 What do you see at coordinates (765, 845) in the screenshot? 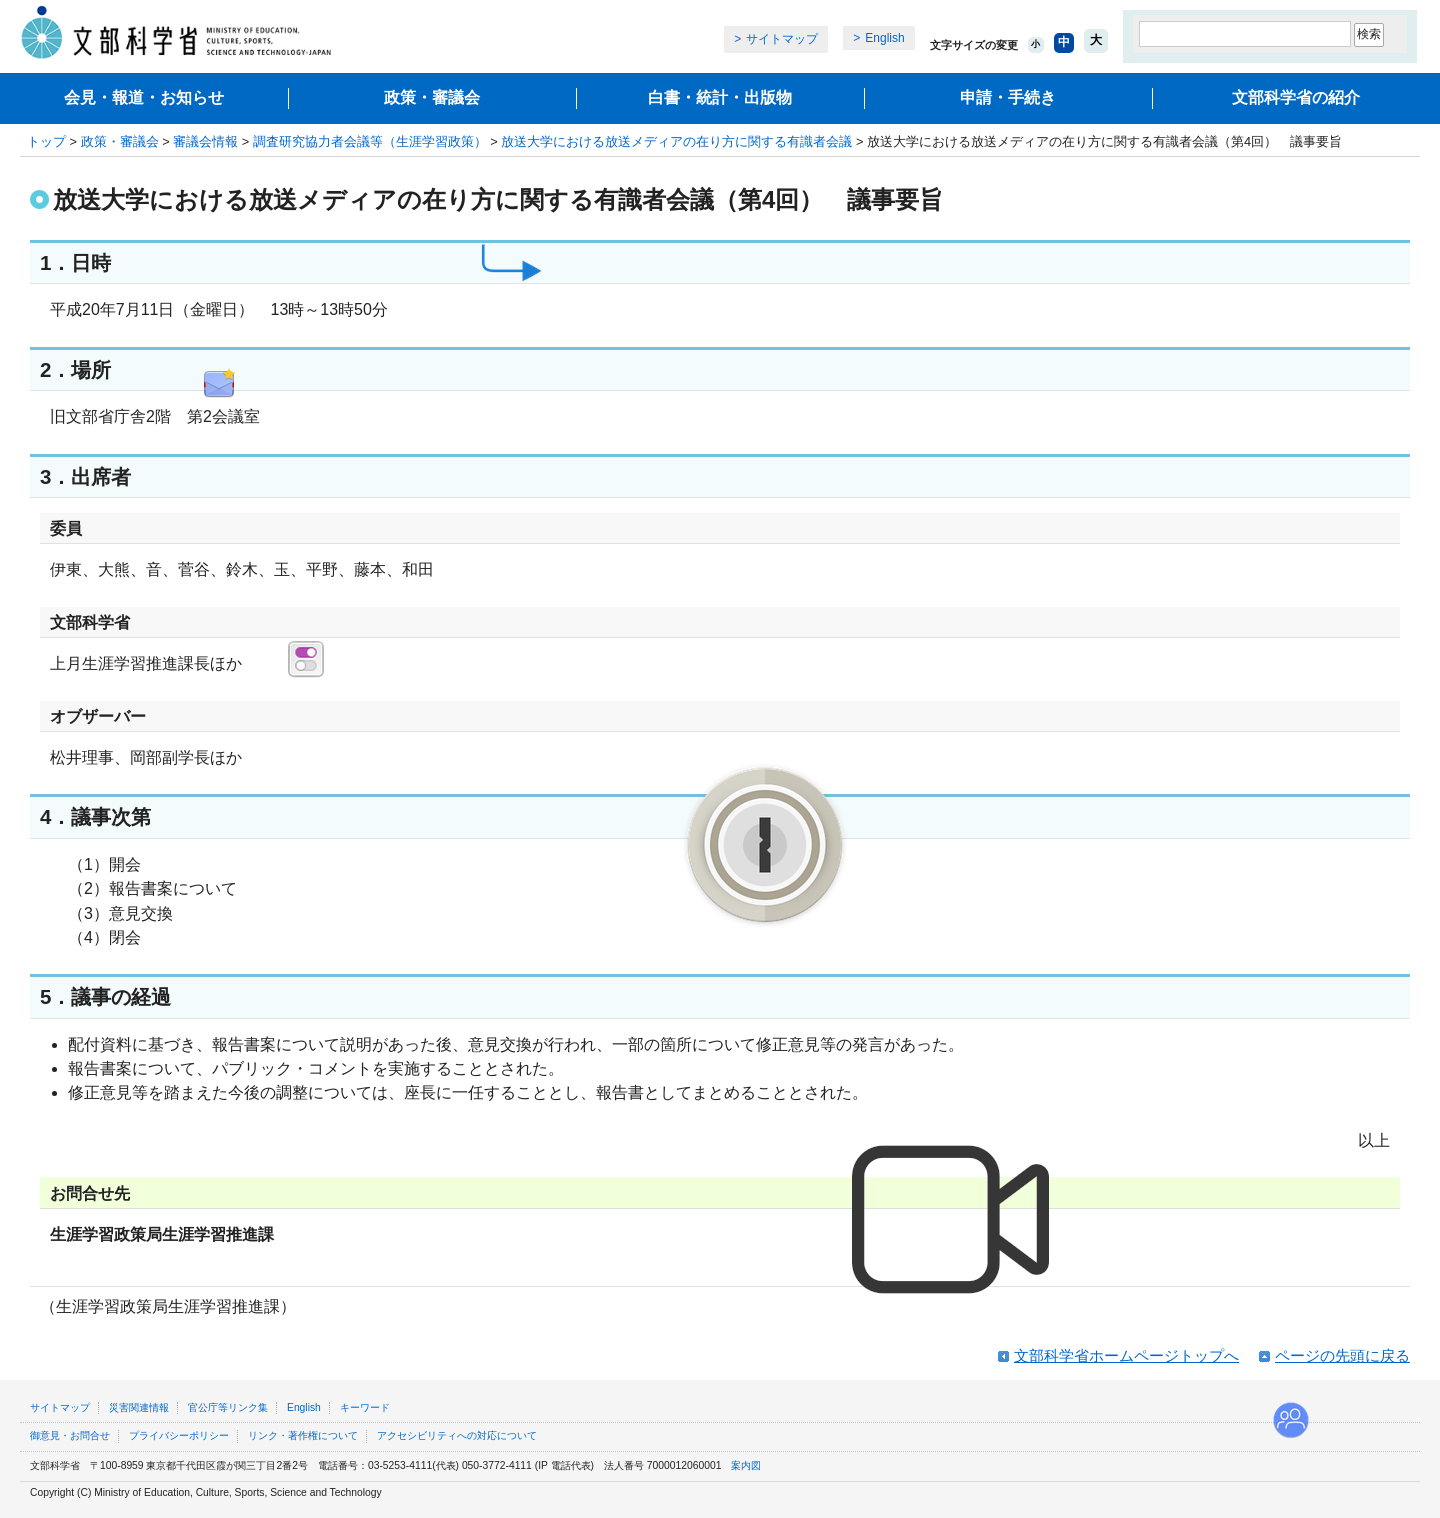
I see `open the passwords app` at bounding box center [765, 845].